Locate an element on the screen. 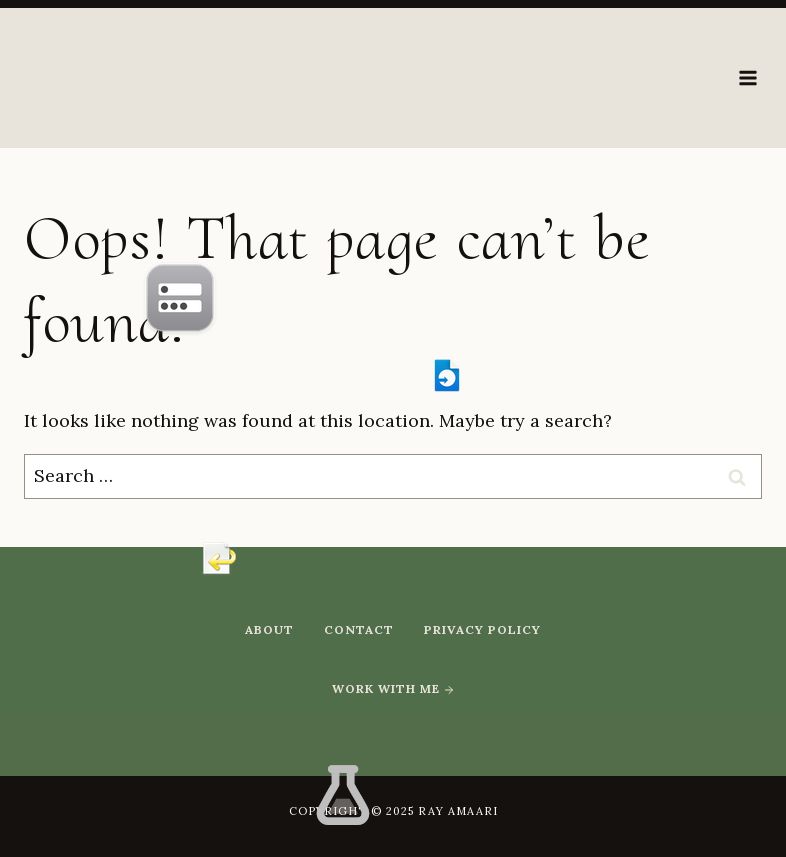 Image resolution: width=786 pixels, height=857 pixels. access login and authentication settings is located at coordinates (180, 299).